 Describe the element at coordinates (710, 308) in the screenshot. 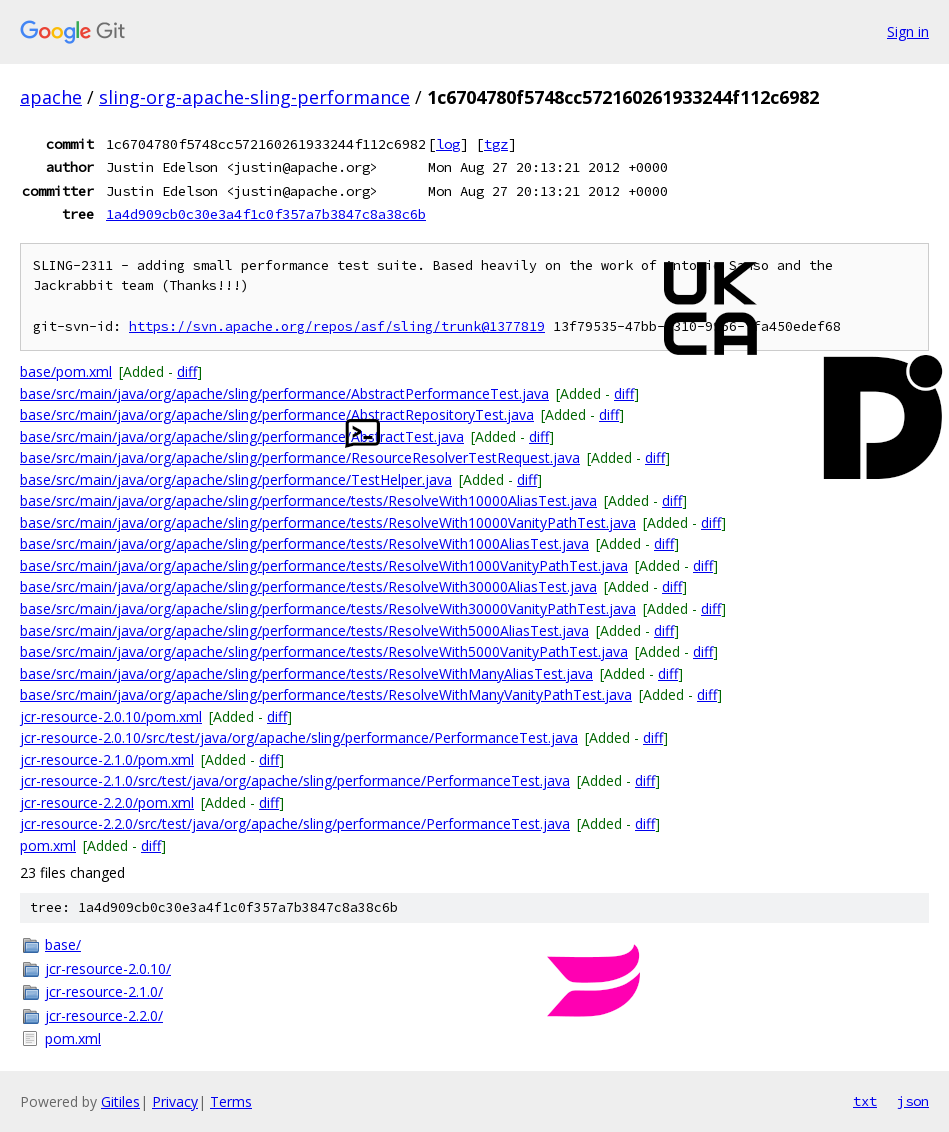

I see `UKCA (UK Conformity Assessed) certification mark` at that location.